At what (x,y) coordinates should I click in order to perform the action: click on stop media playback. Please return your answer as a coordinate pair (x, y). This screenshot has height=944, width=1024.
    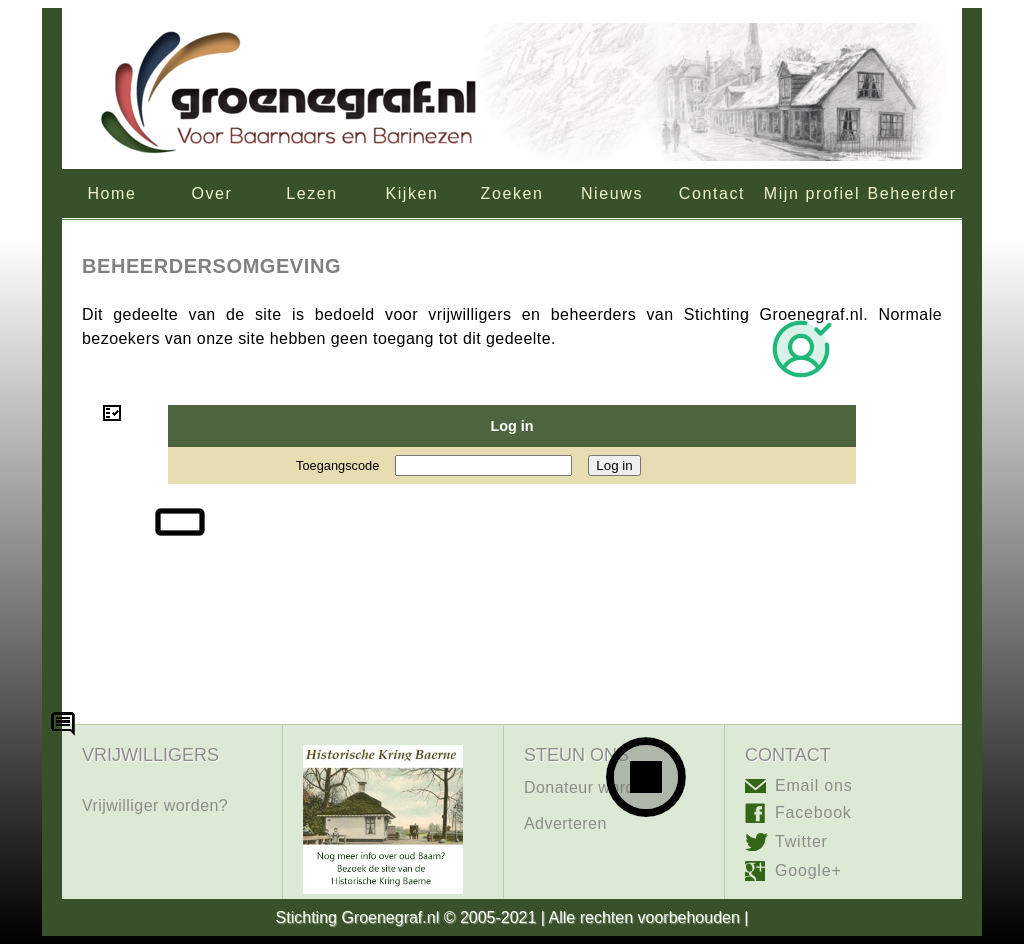
    Looking at the image, I should click on (646, 777).